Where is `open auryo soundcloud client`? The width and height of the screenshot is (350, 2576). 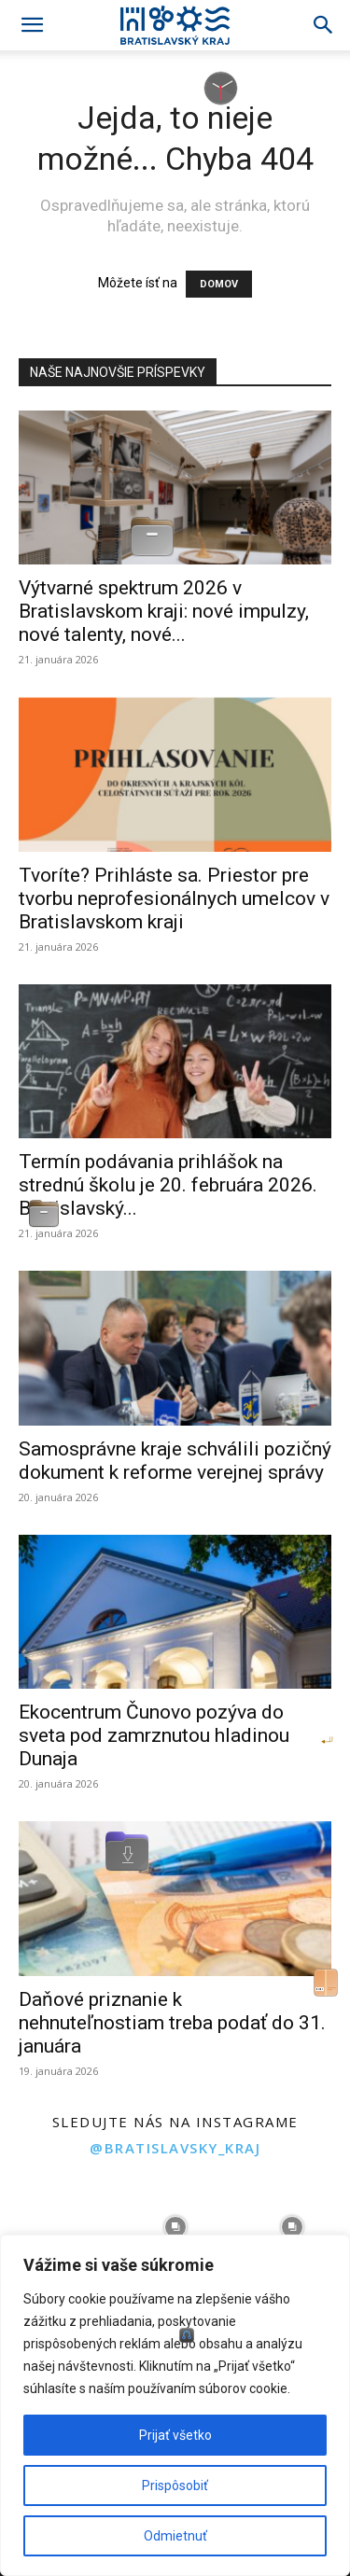
open auryo soundcloud client is located at coordinates (187, 2335).